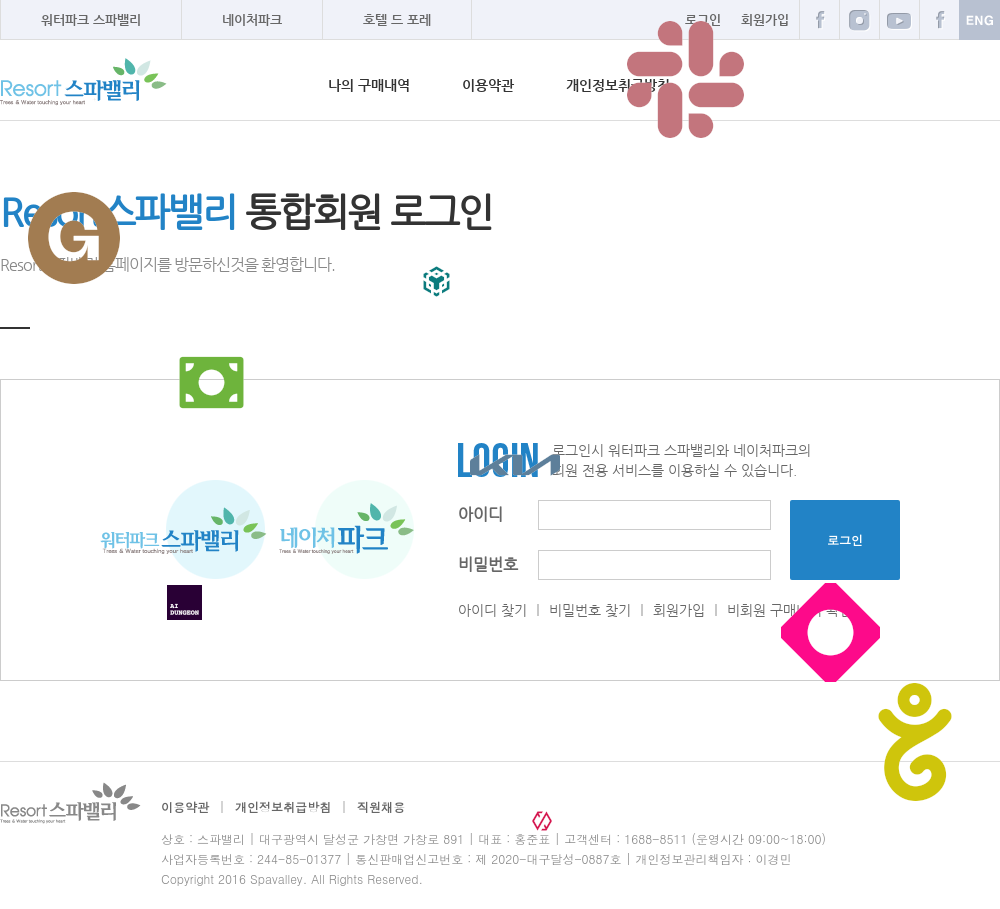  What do you see at coordinates (915, 742) in the screenshot?
I see `link to Gandi domain registrar services` at bounding box center [915, 742].